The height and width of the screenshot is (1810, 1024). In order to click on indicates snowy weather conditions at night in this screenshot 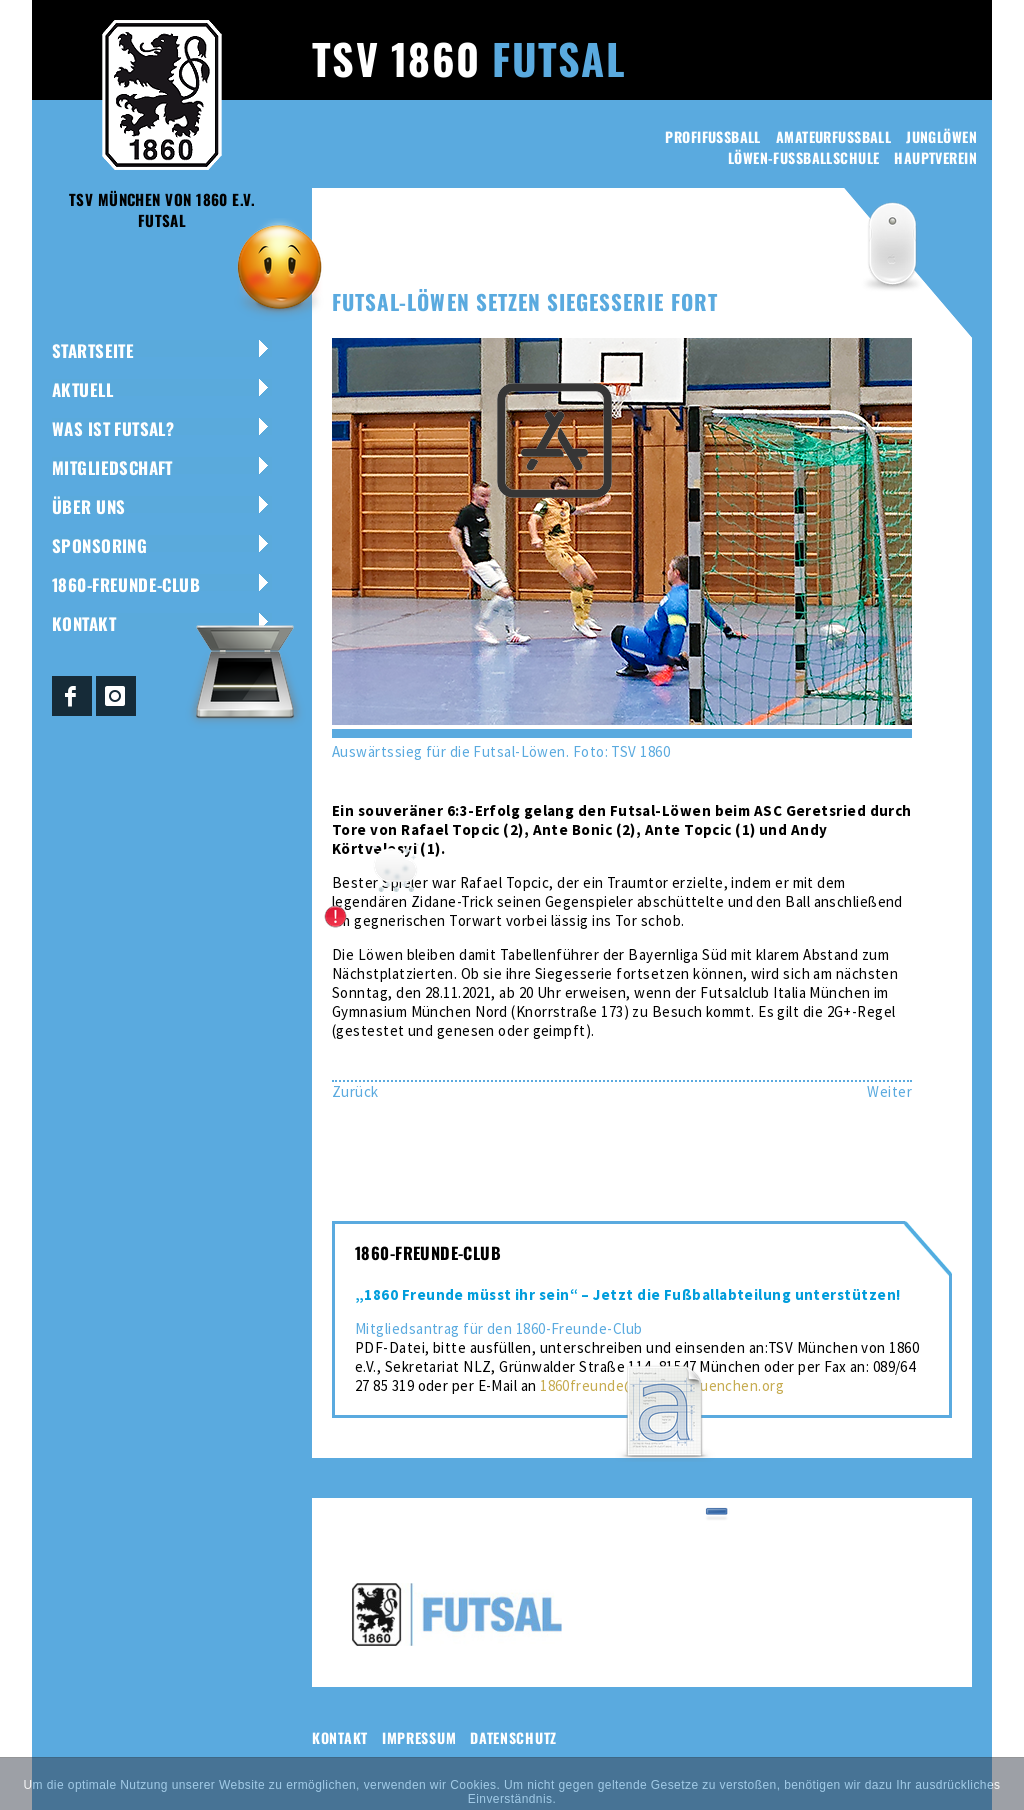, I will do `click(396, 868)`.